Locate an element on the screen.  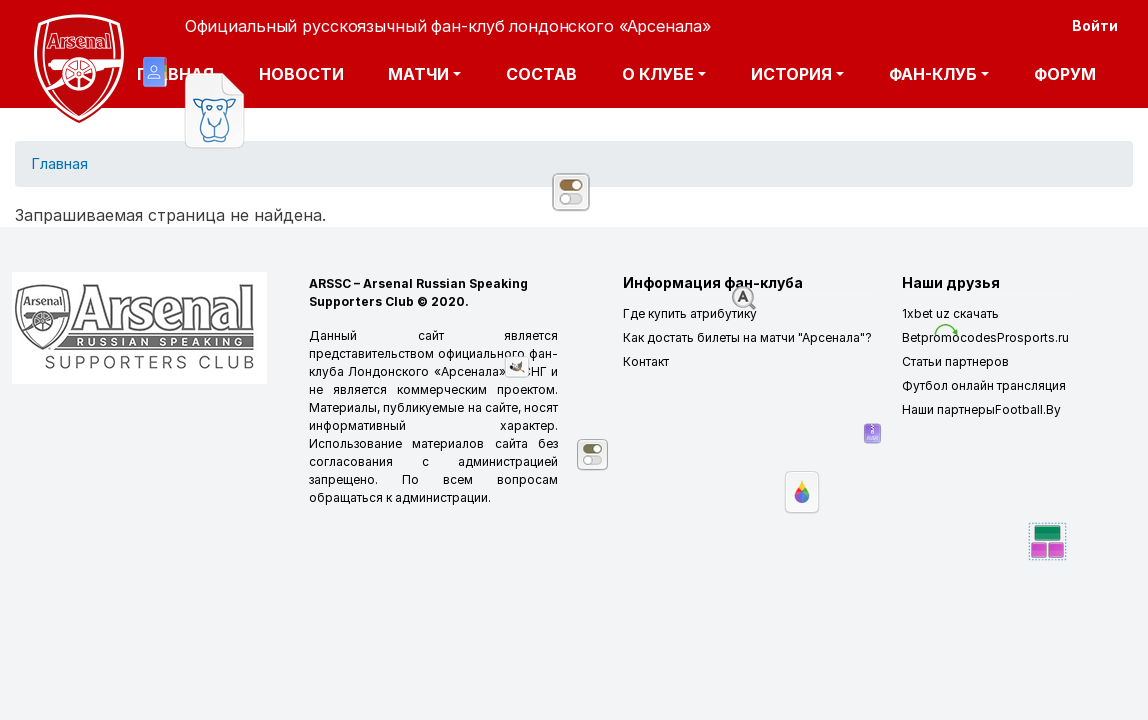
redo the last undone action is located at coordinates (945, 329).